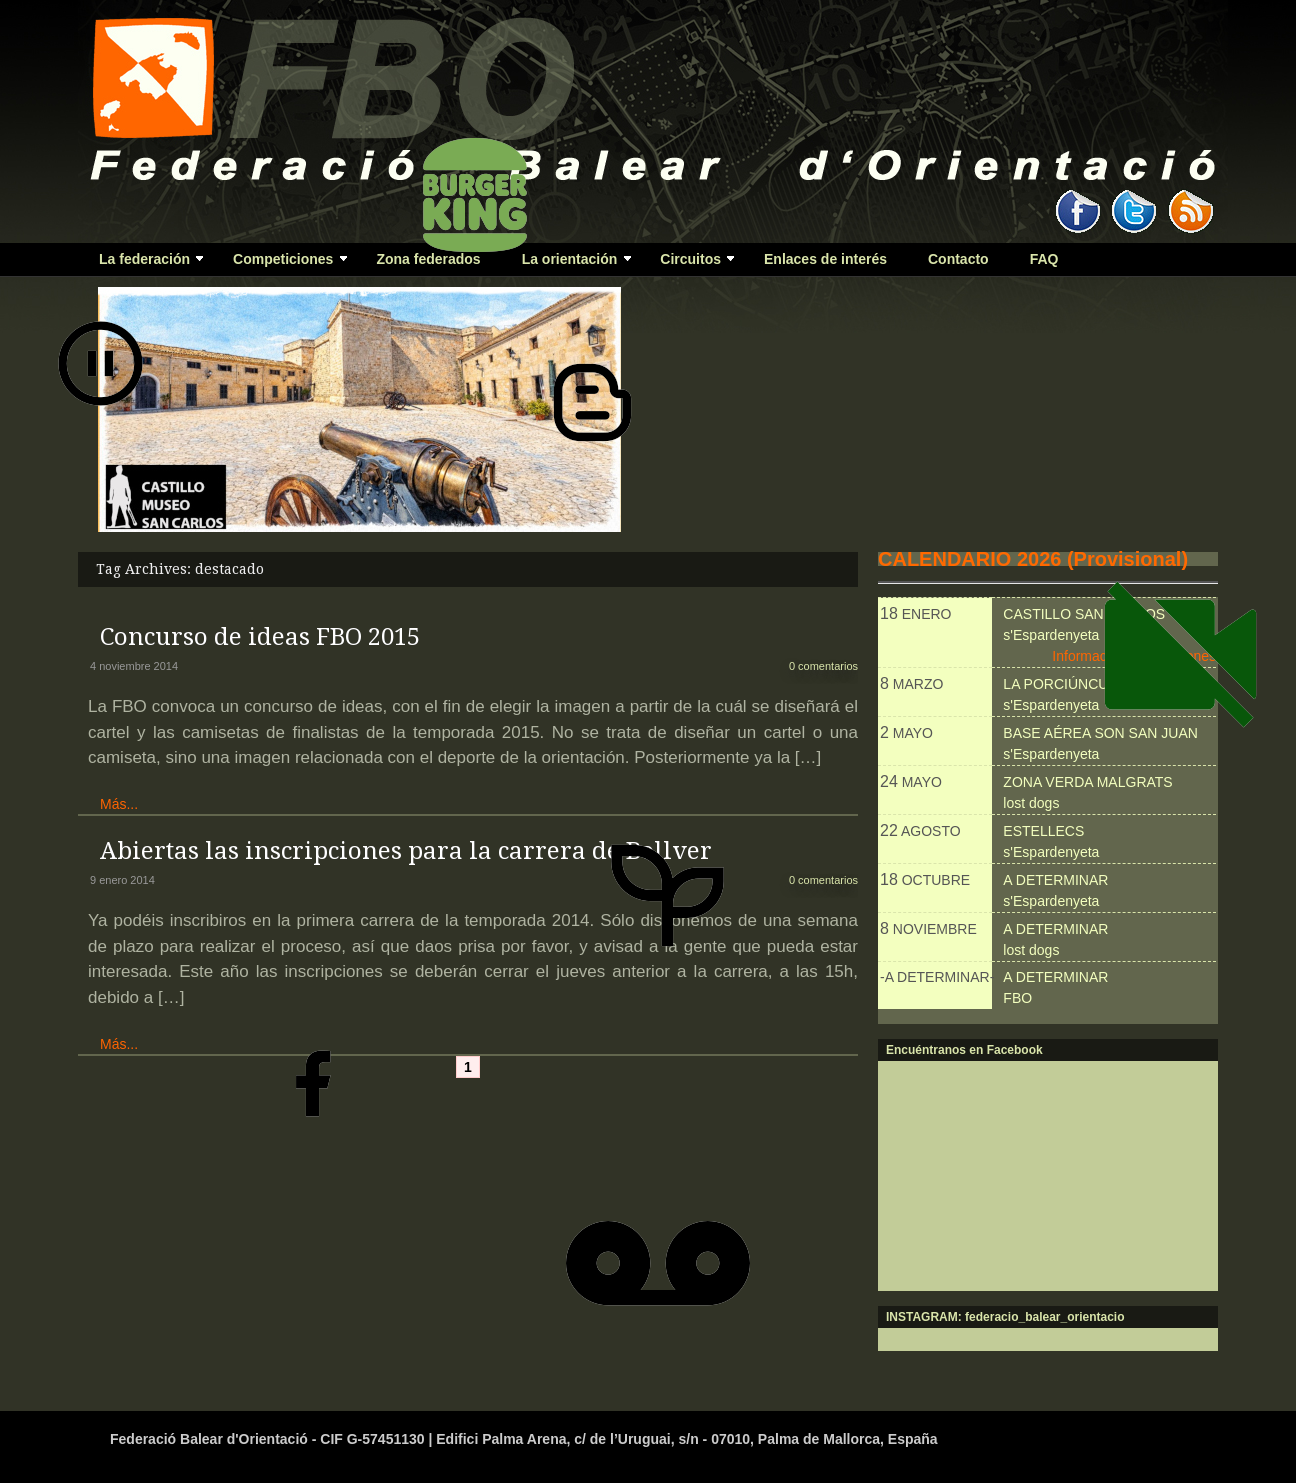 This screenshot has height=1483, width=1296. What do you see at coordinates (100, 363) in the screenshot?
I see `pause media playback` at bounding box center [100, 363].